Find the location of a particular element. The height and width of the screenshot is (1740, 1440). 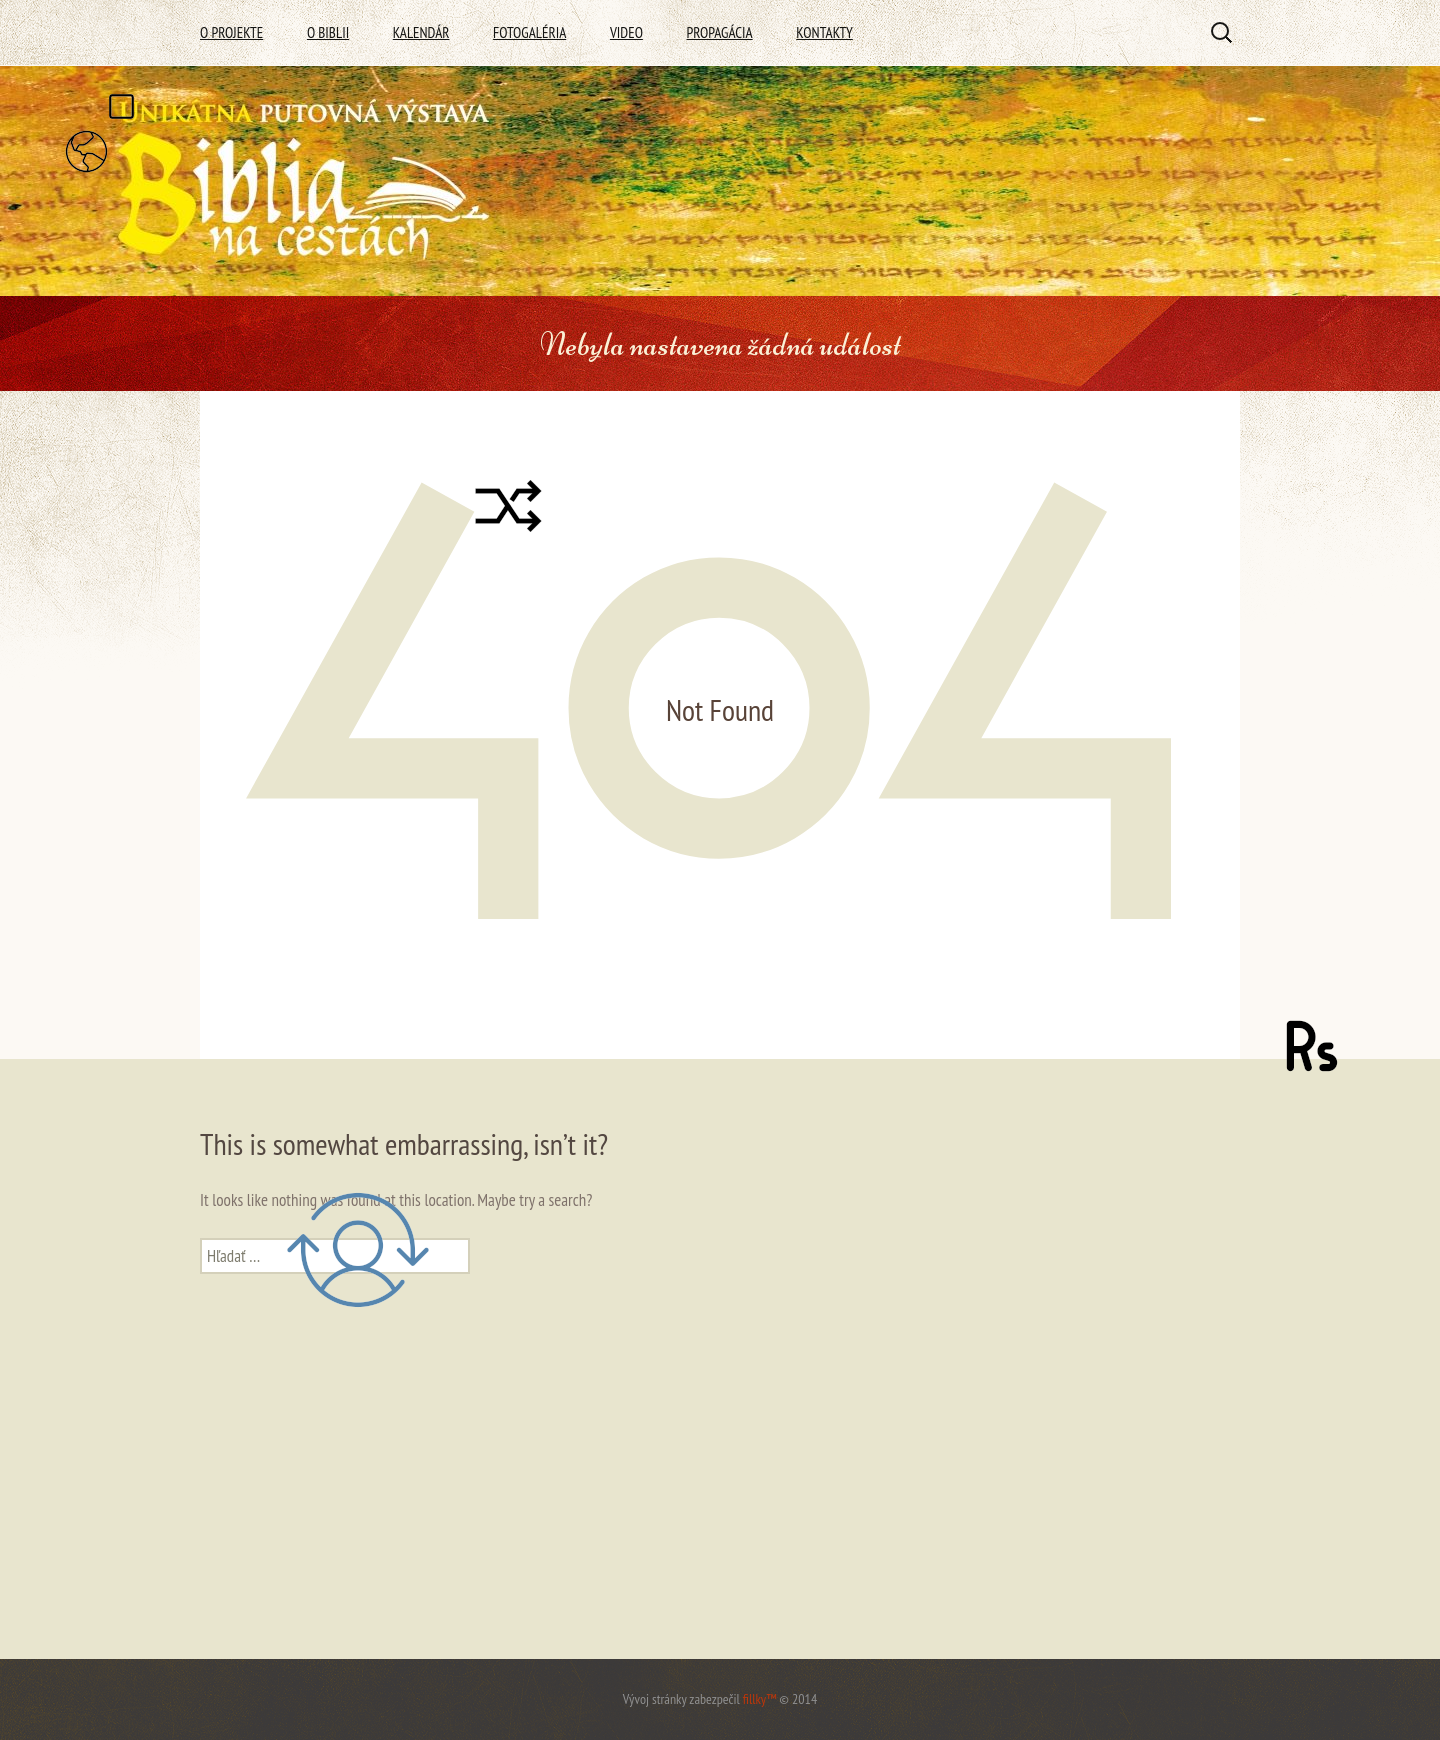

select or deselect an item is located at coordinates (121, 106).